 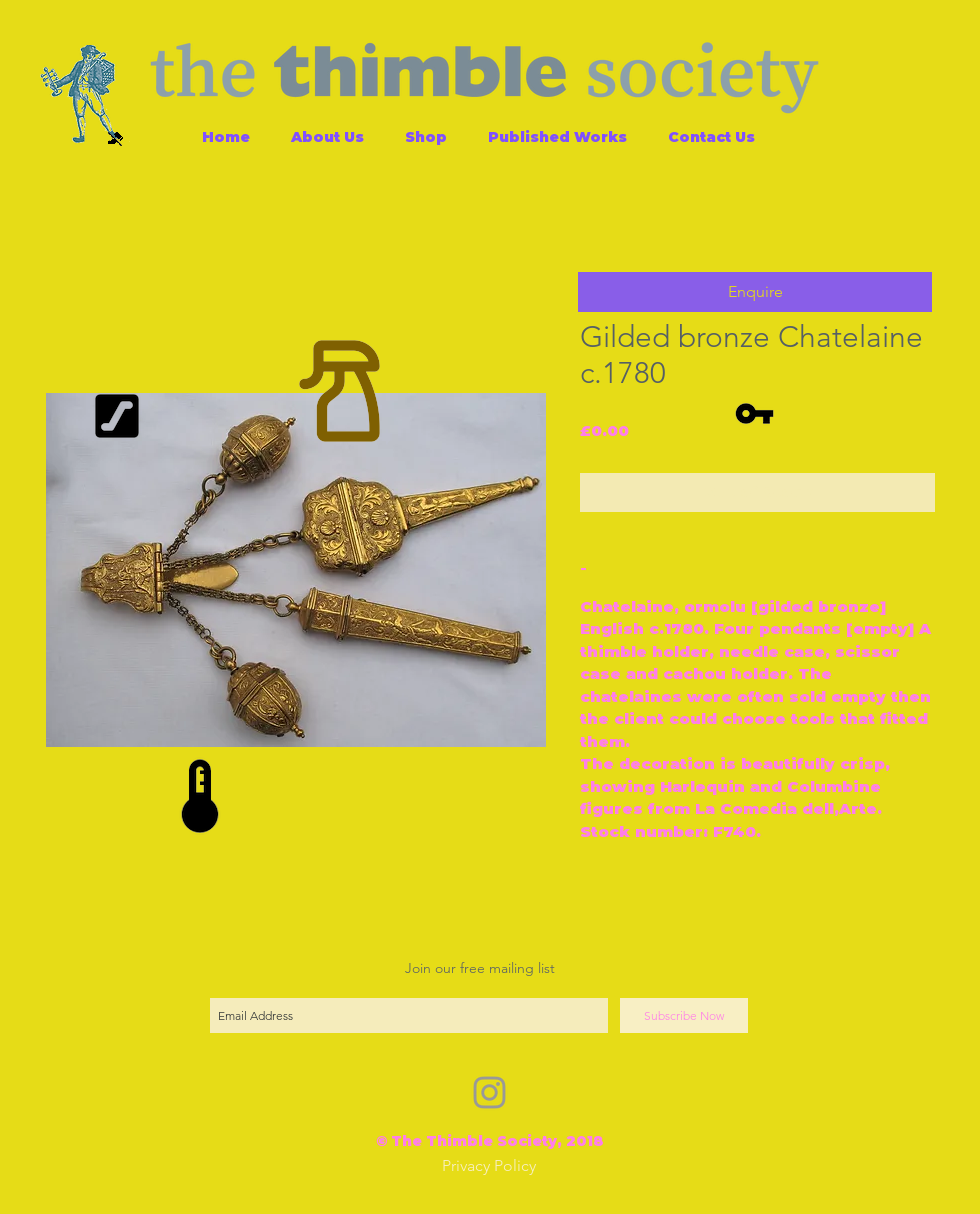 I want to click on indicates a restricted area where walking is prohibited, so click(x=115, y=138).